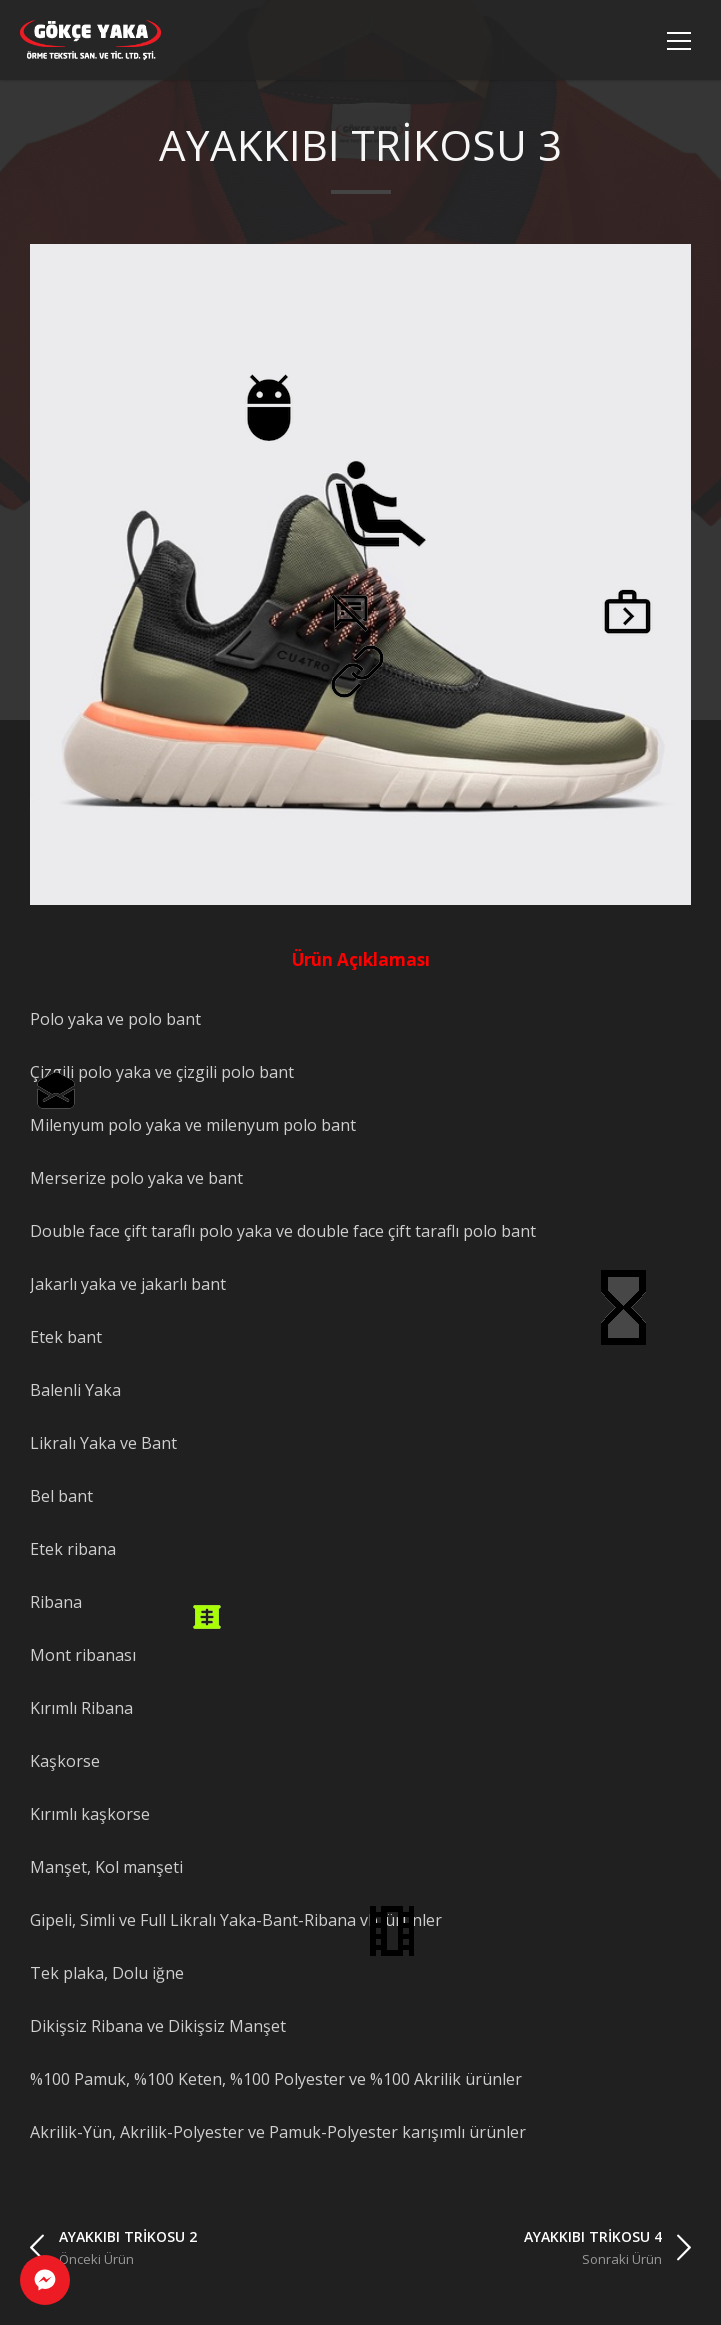 This screenshot has width=721, height=2325. I want to click on android debug bridge (adb) connection status, so click(269, 407).